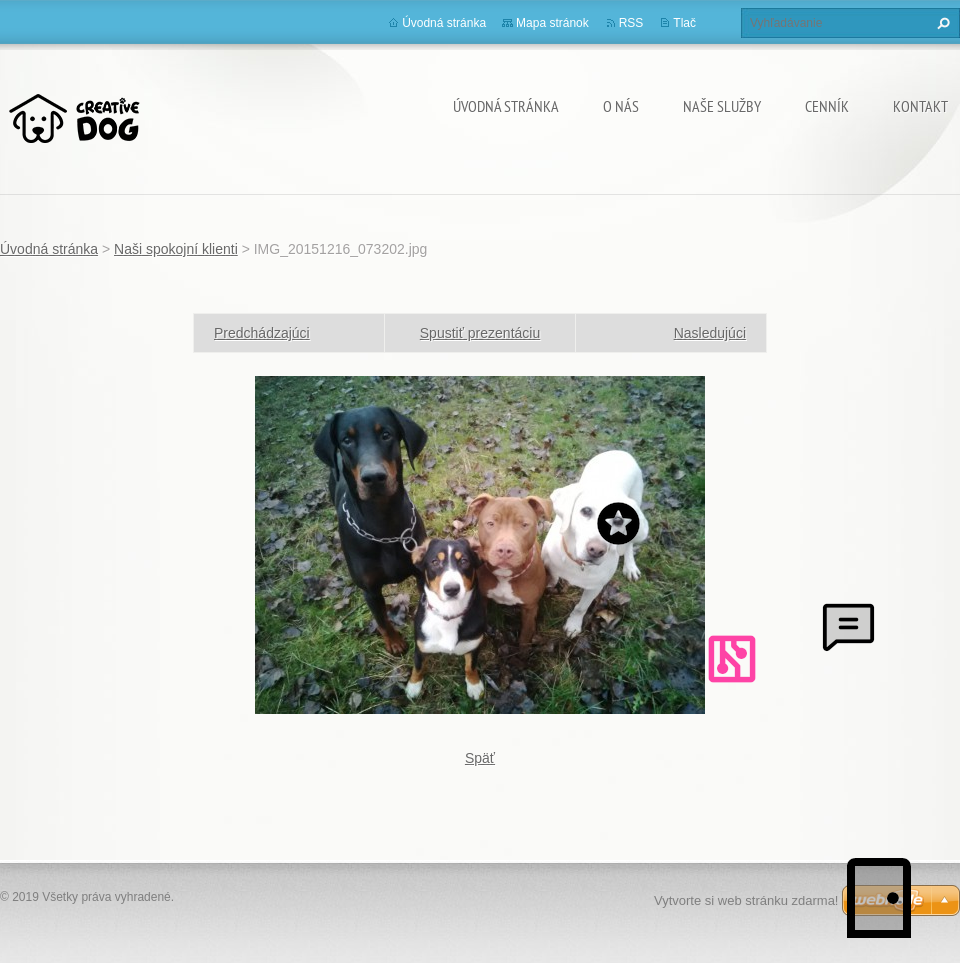  Describe the element at coordinates (732, 659) in the screenshot. I see `access circuit or hardware settings` at that location.